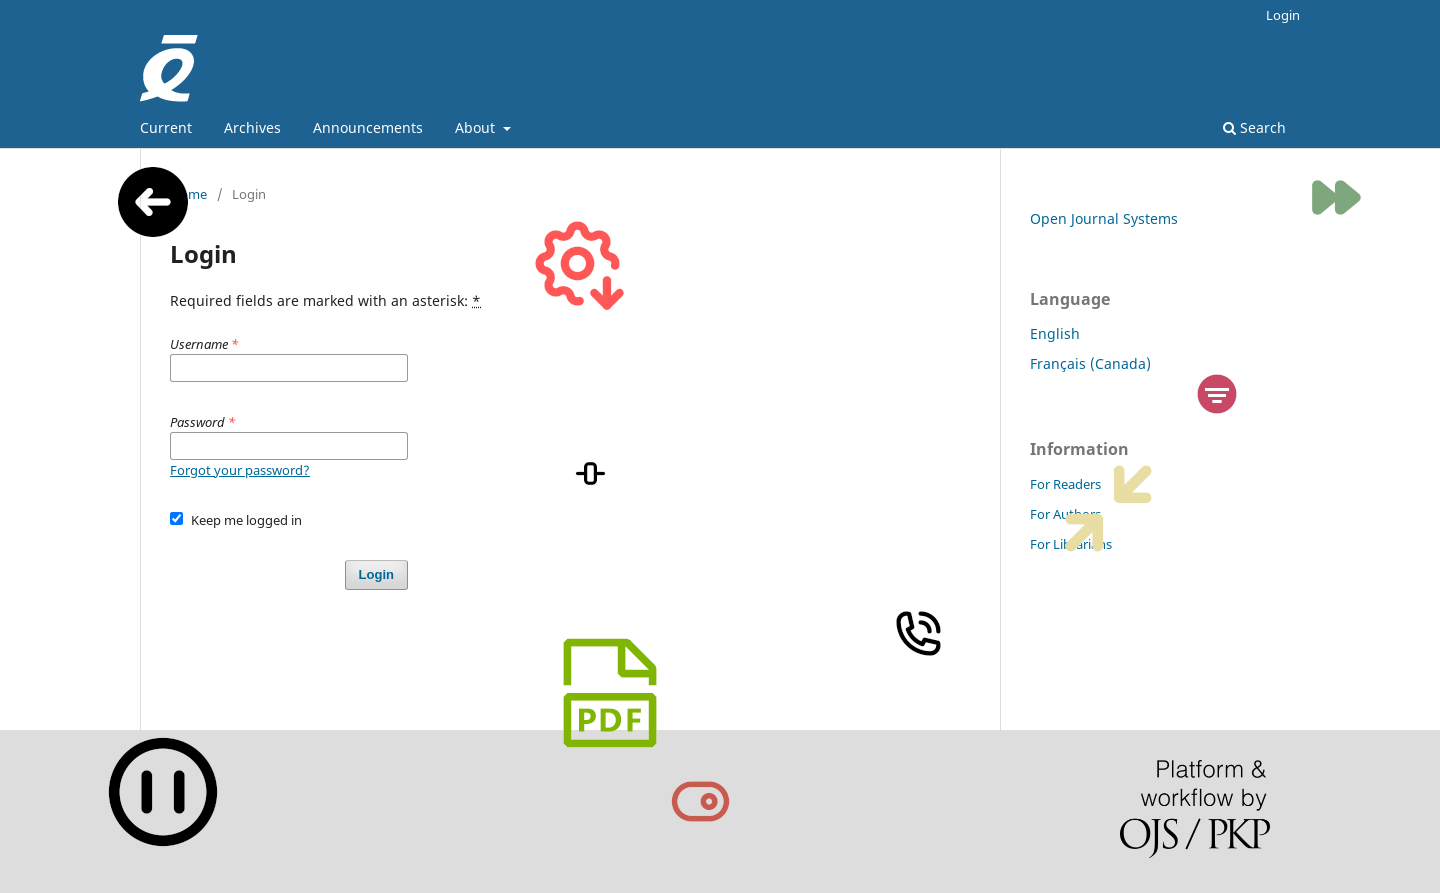 Image resolution: width=1440 pixels, height=893 pixels. Describe the element at coordinates (1108, 508) in the screenshot. I see `collapse or minimize content` at that location.